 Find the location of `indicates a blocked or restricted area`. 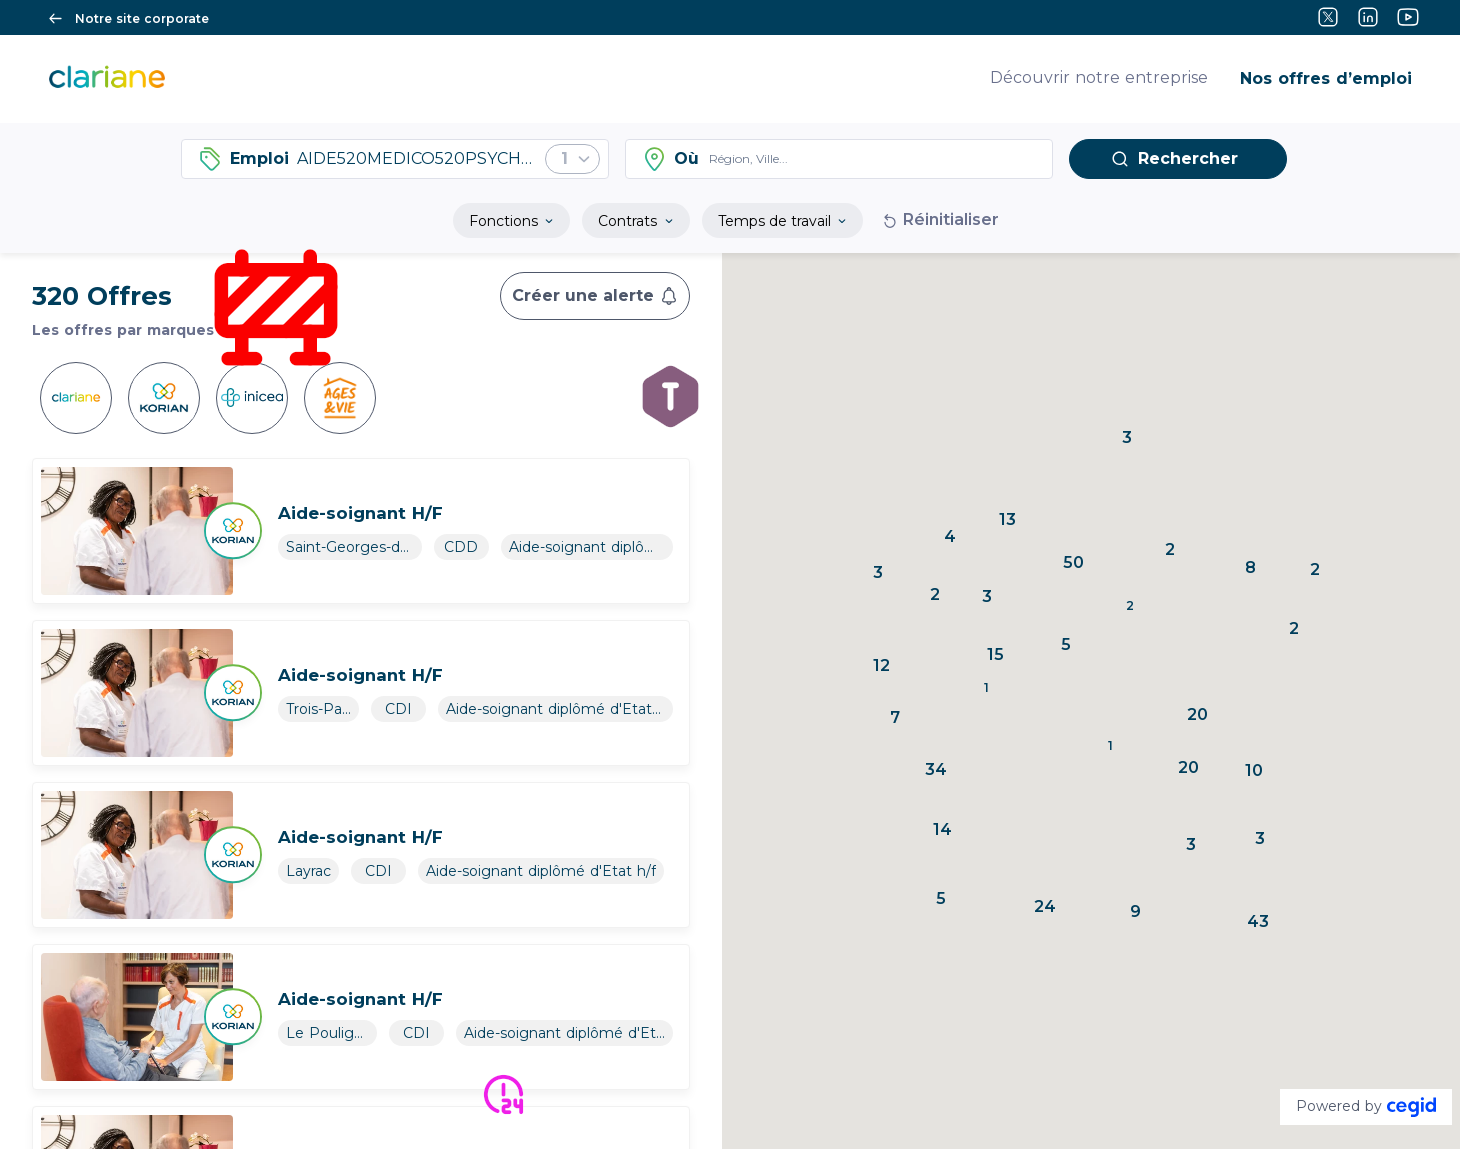

indicates a blocked or restricted area is located at coordinates (276, 304).